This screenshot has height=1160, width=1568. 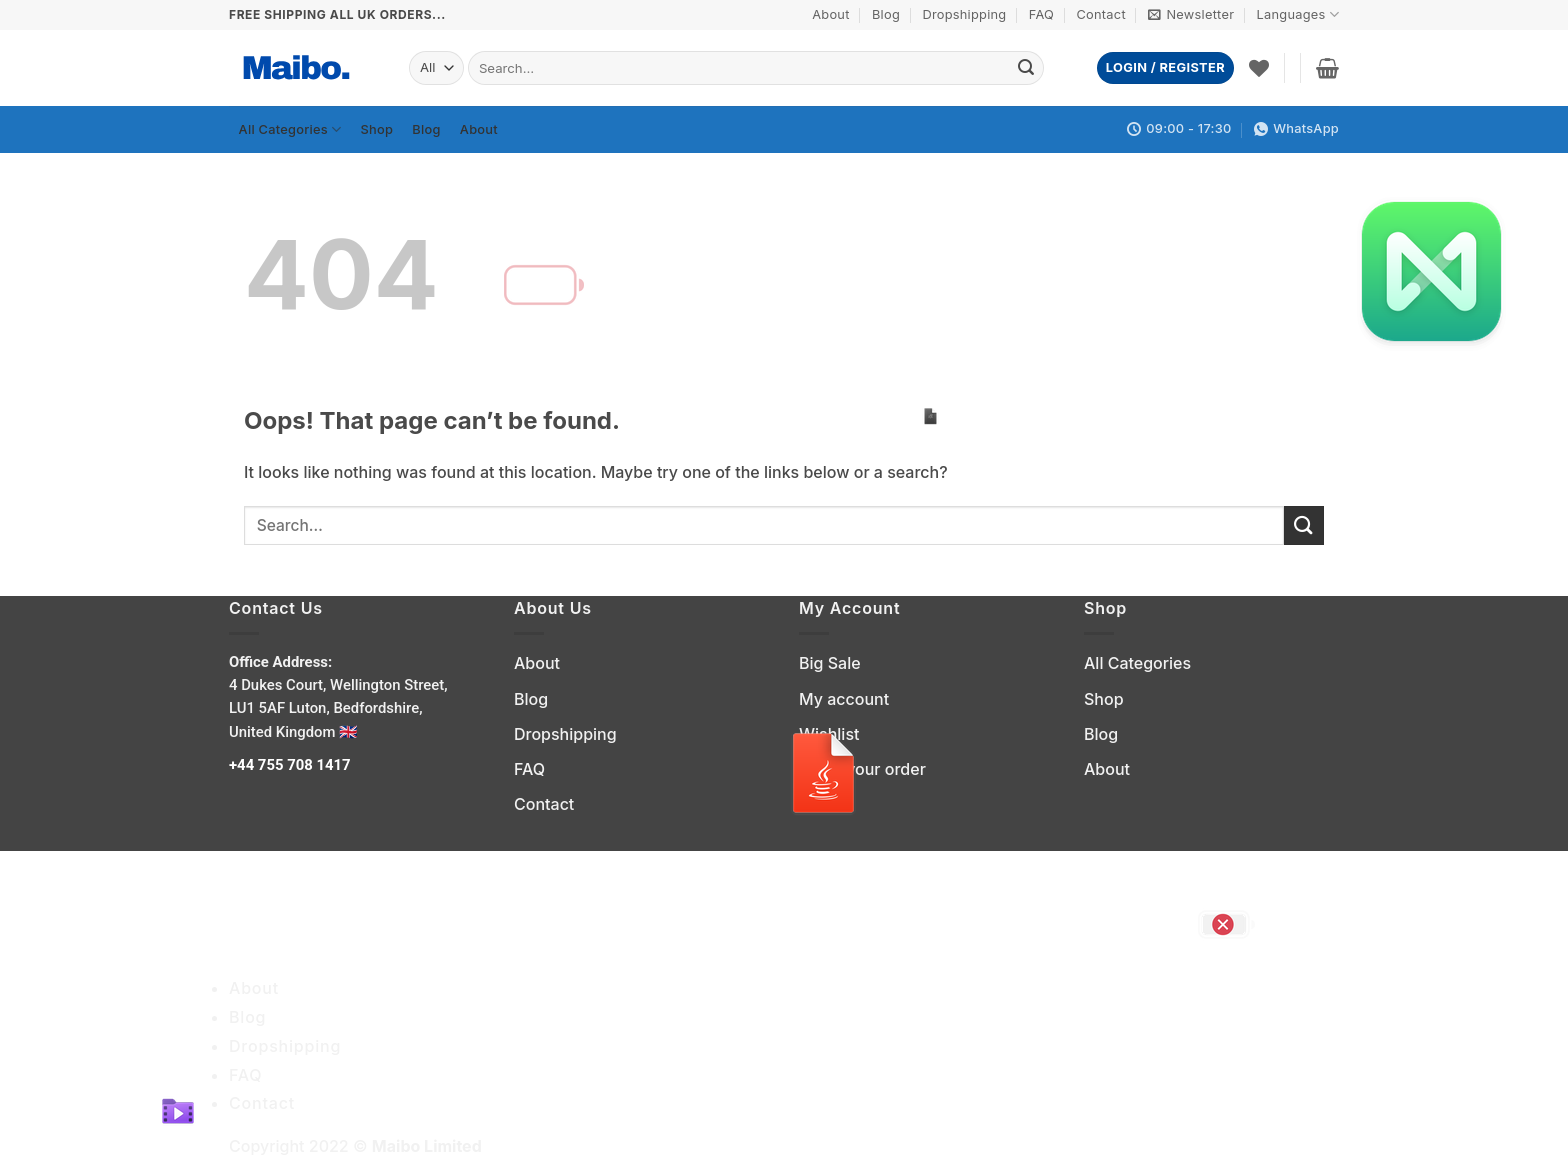 I want to click on indicates battery is completely empty, so click(x=544, y=285).